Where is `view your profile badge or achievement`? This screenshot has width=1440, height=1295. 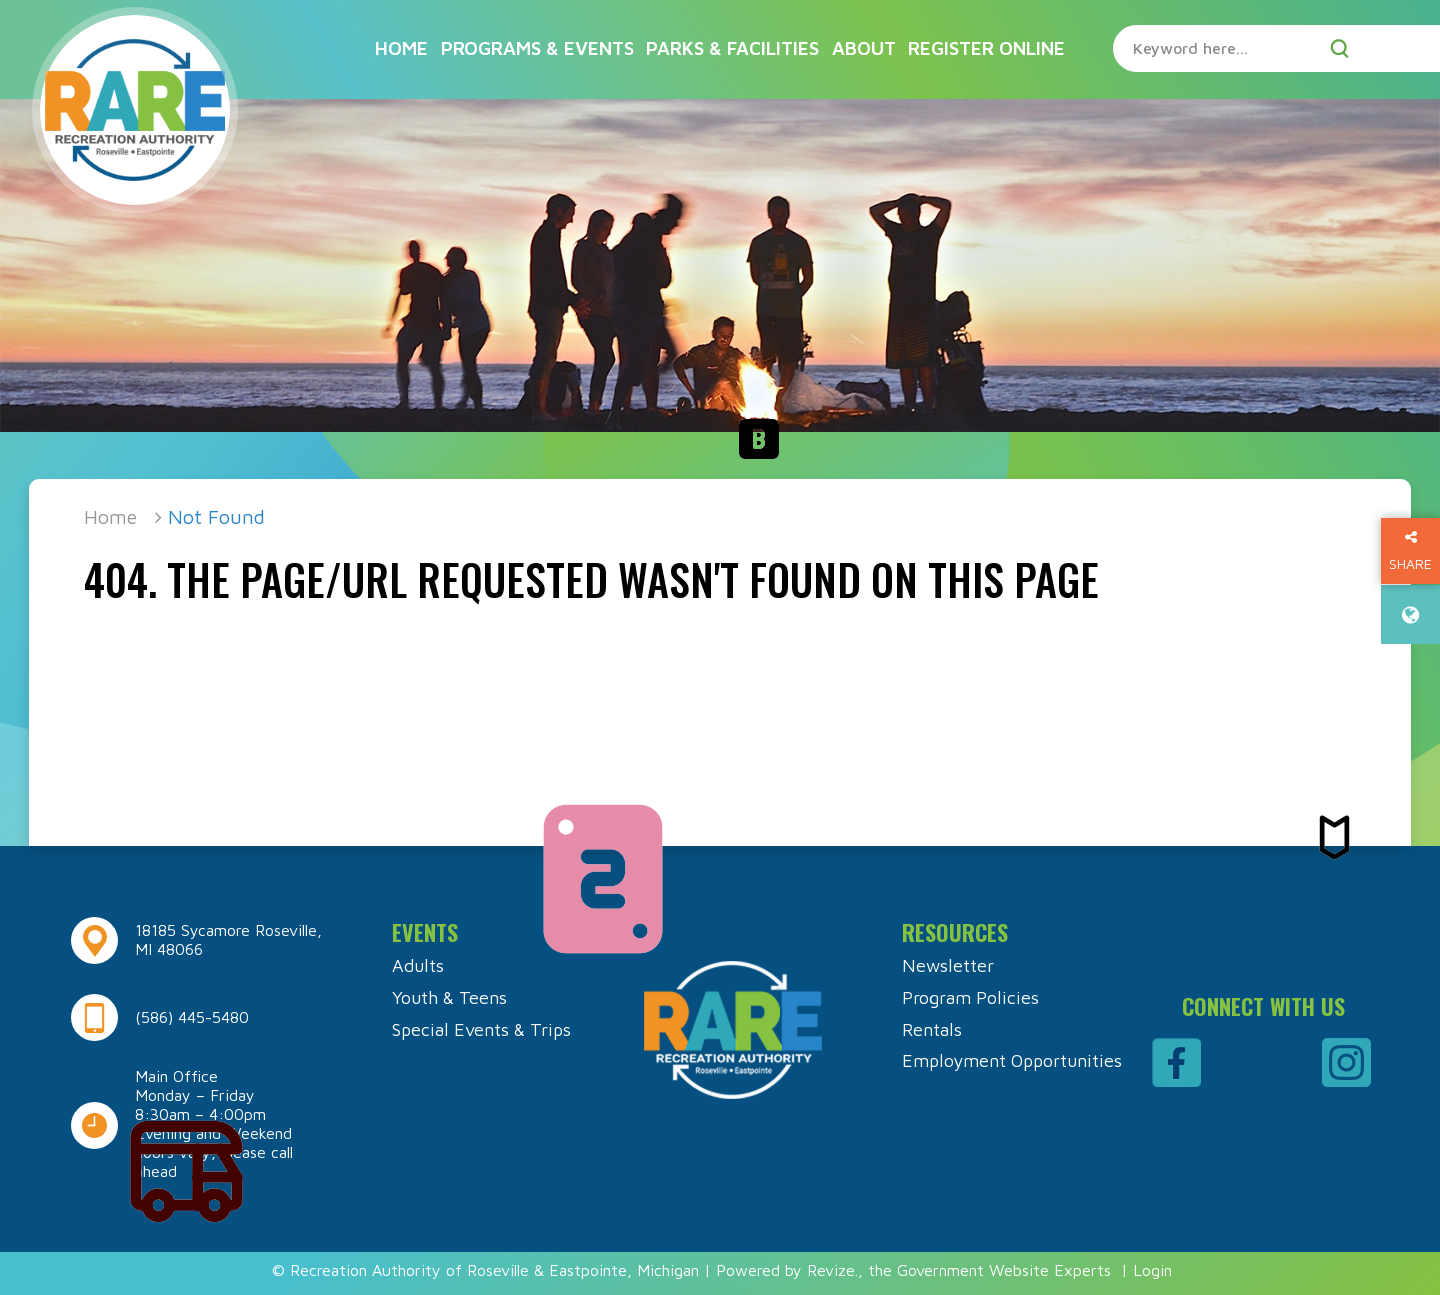 view your profile badge or achievement is located at coordinates (1334, 837).